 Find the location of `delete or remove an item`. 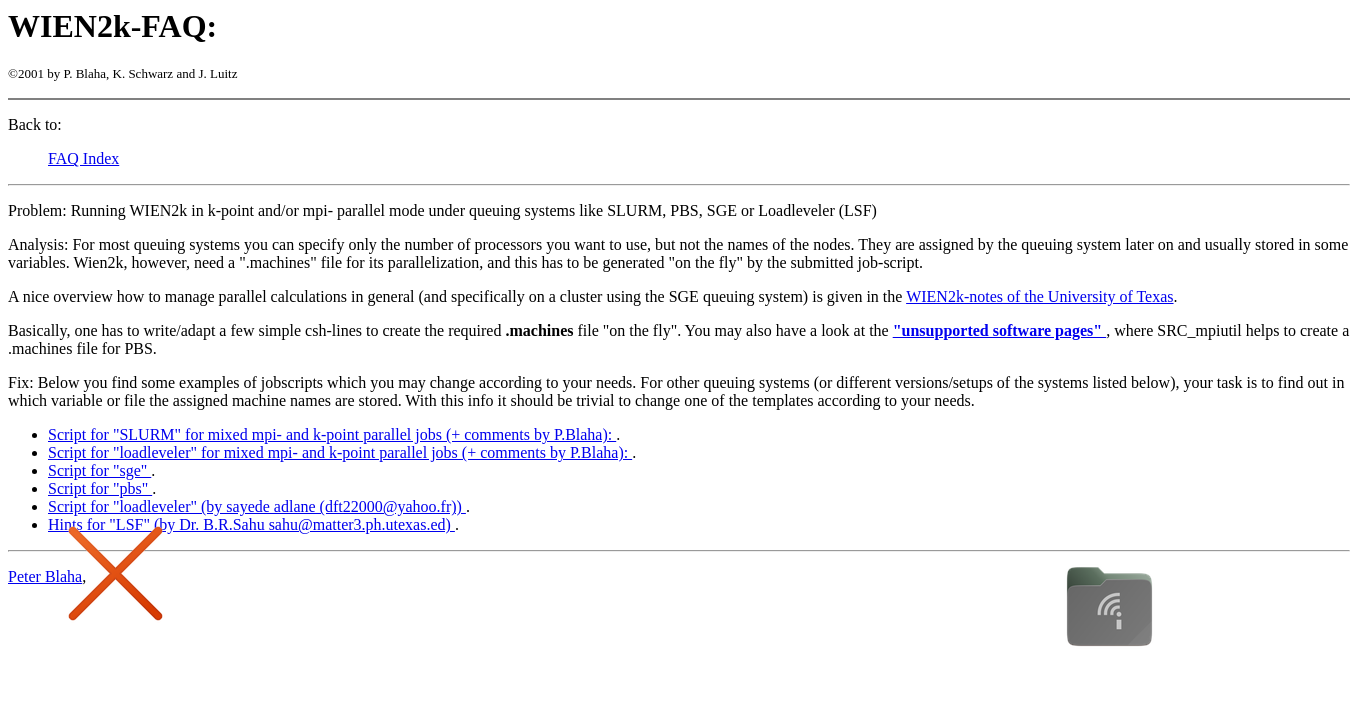

delete or remove an item is located at coordinates (115, 573).